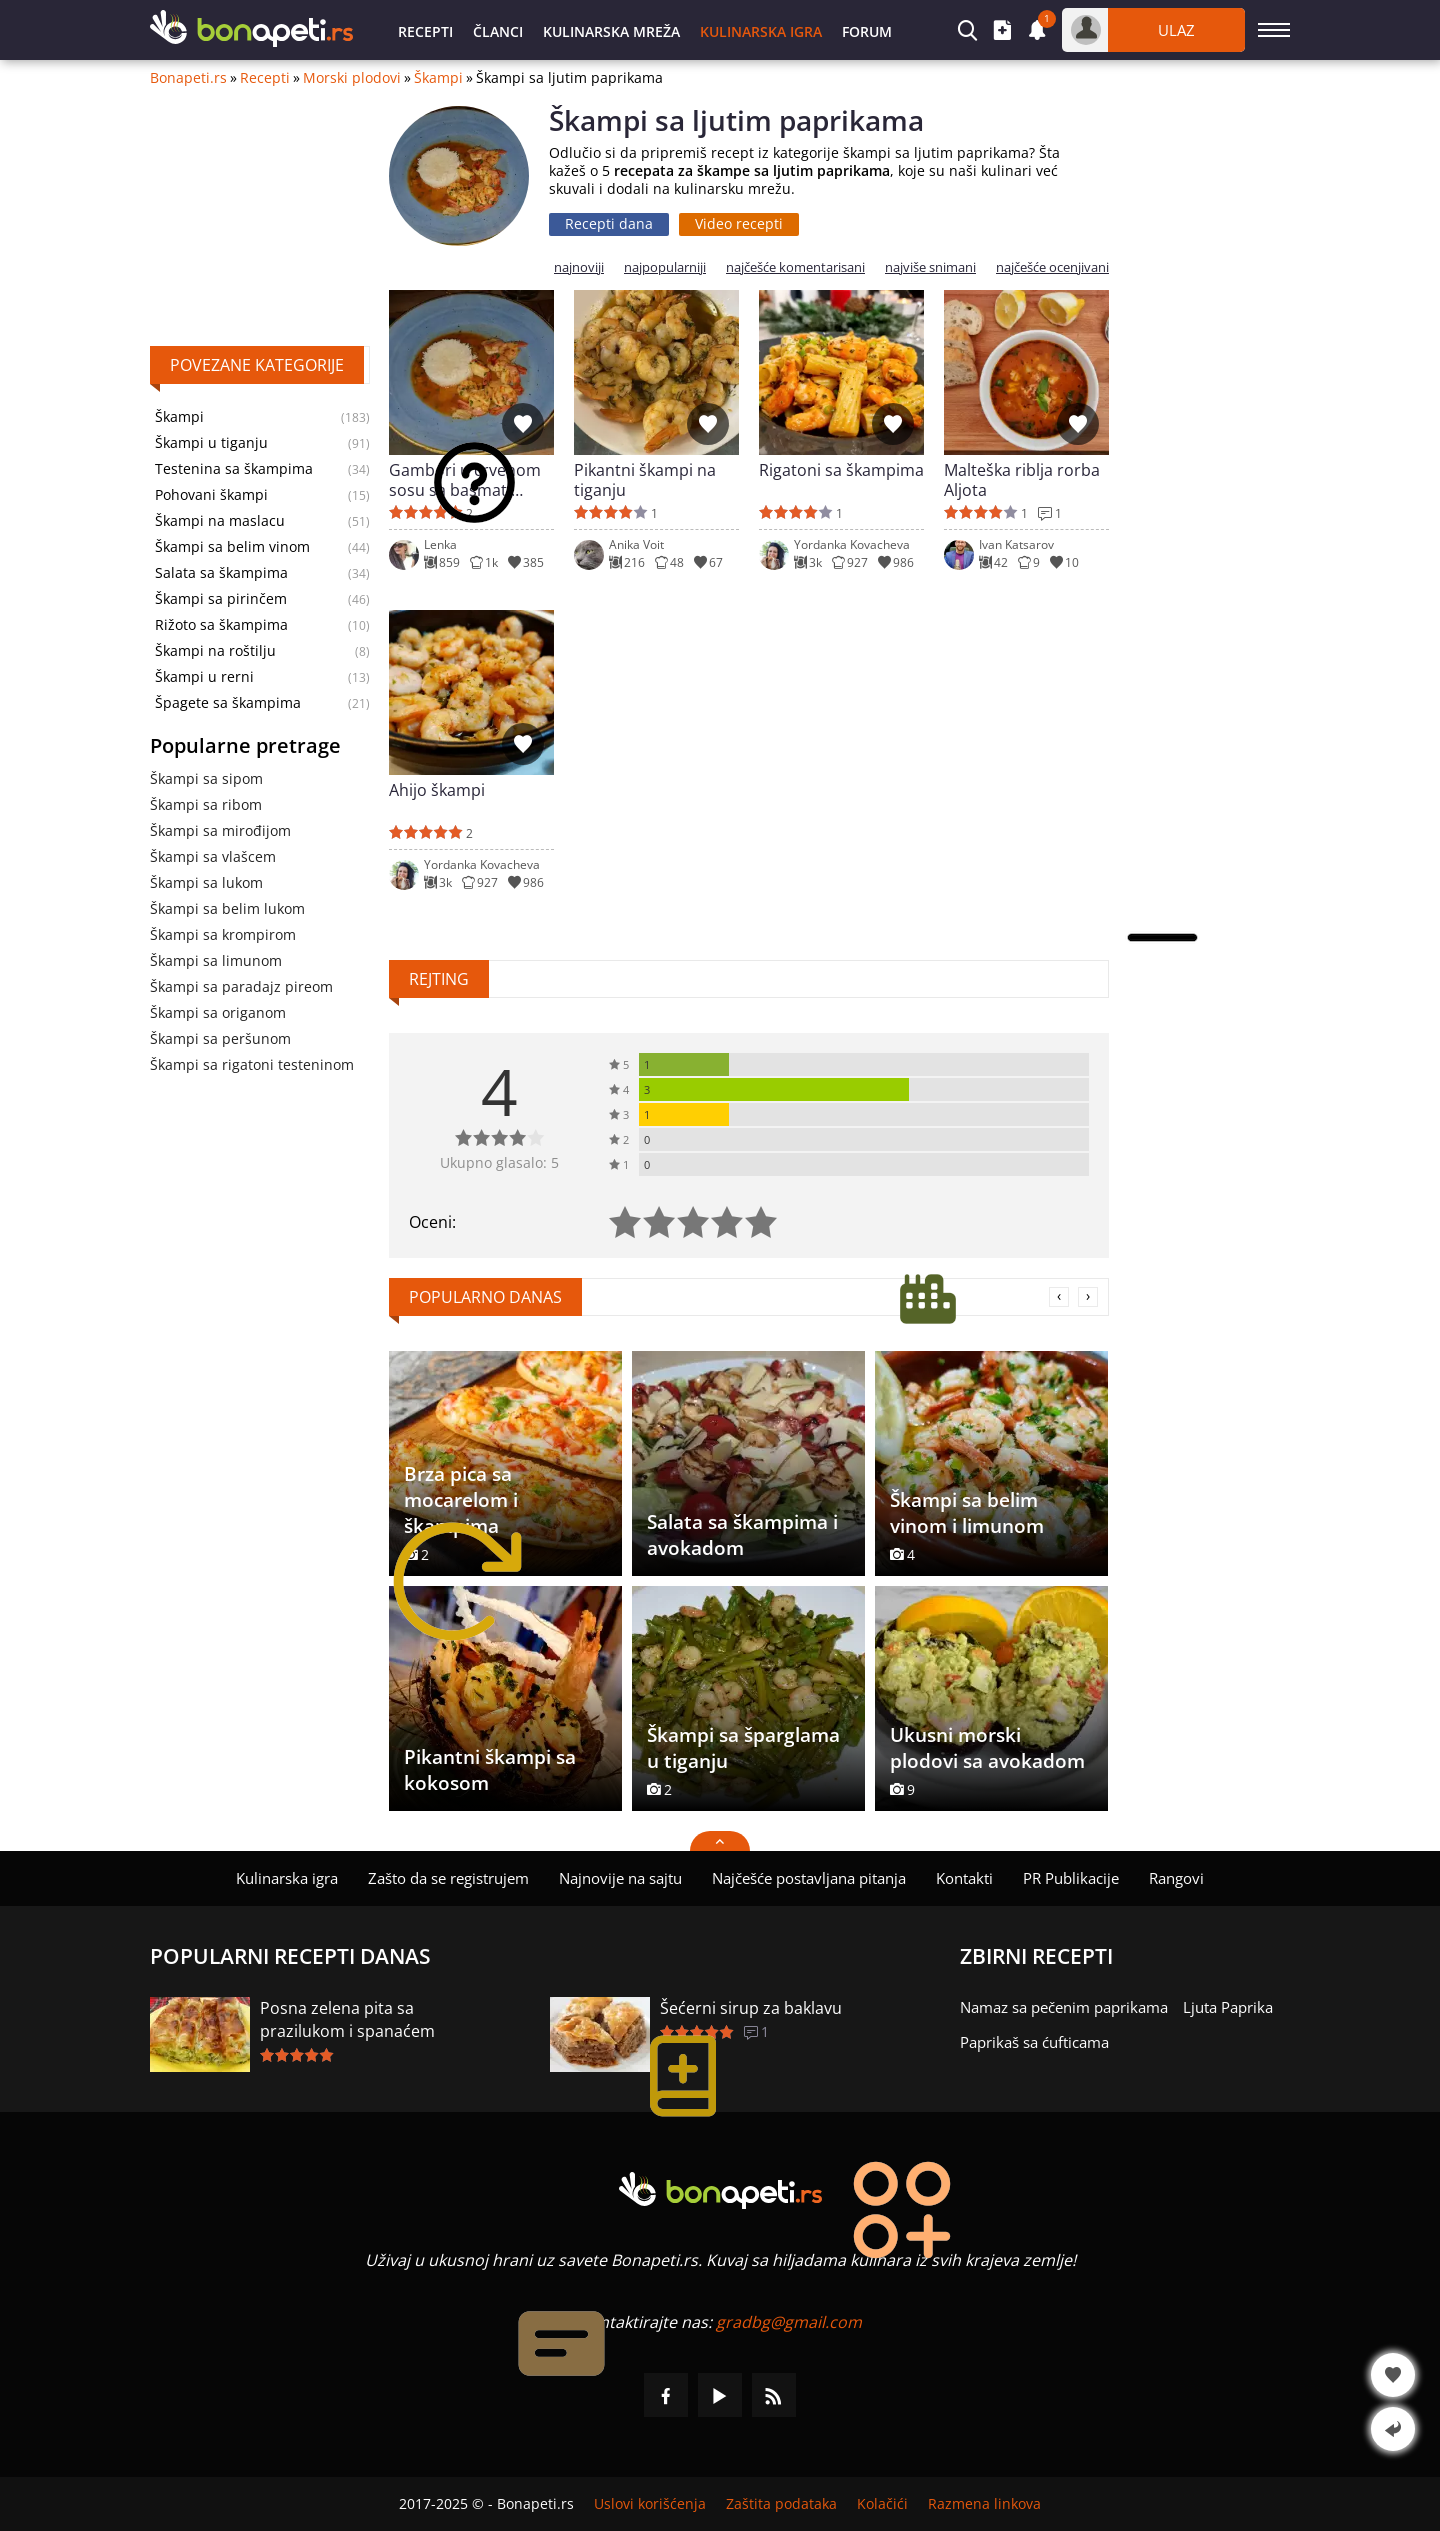  What do you see at coordinates (474, 482) in the screenshot?
I see `access help or support` at bounding box center [474, 482].